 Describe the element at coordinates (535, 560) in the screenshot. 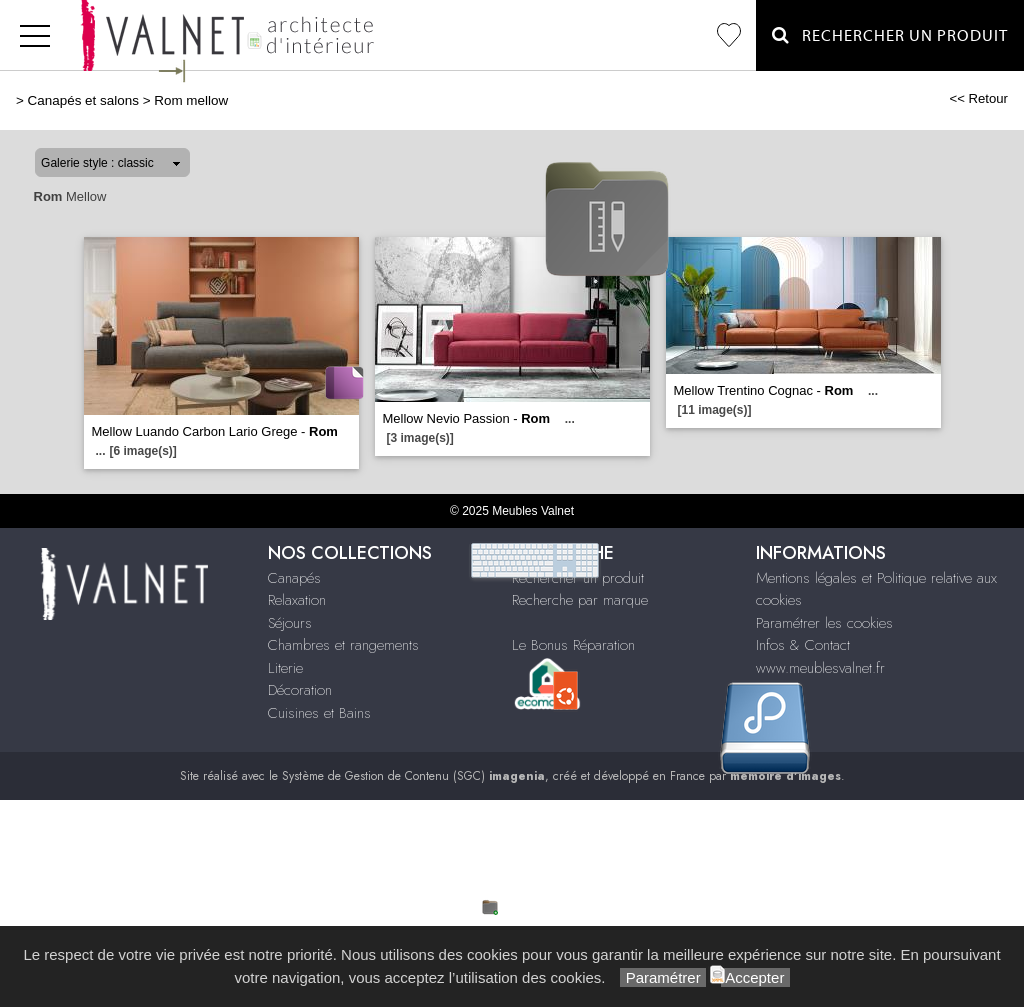

I see `connect a bluetooth keyboard` at that location.